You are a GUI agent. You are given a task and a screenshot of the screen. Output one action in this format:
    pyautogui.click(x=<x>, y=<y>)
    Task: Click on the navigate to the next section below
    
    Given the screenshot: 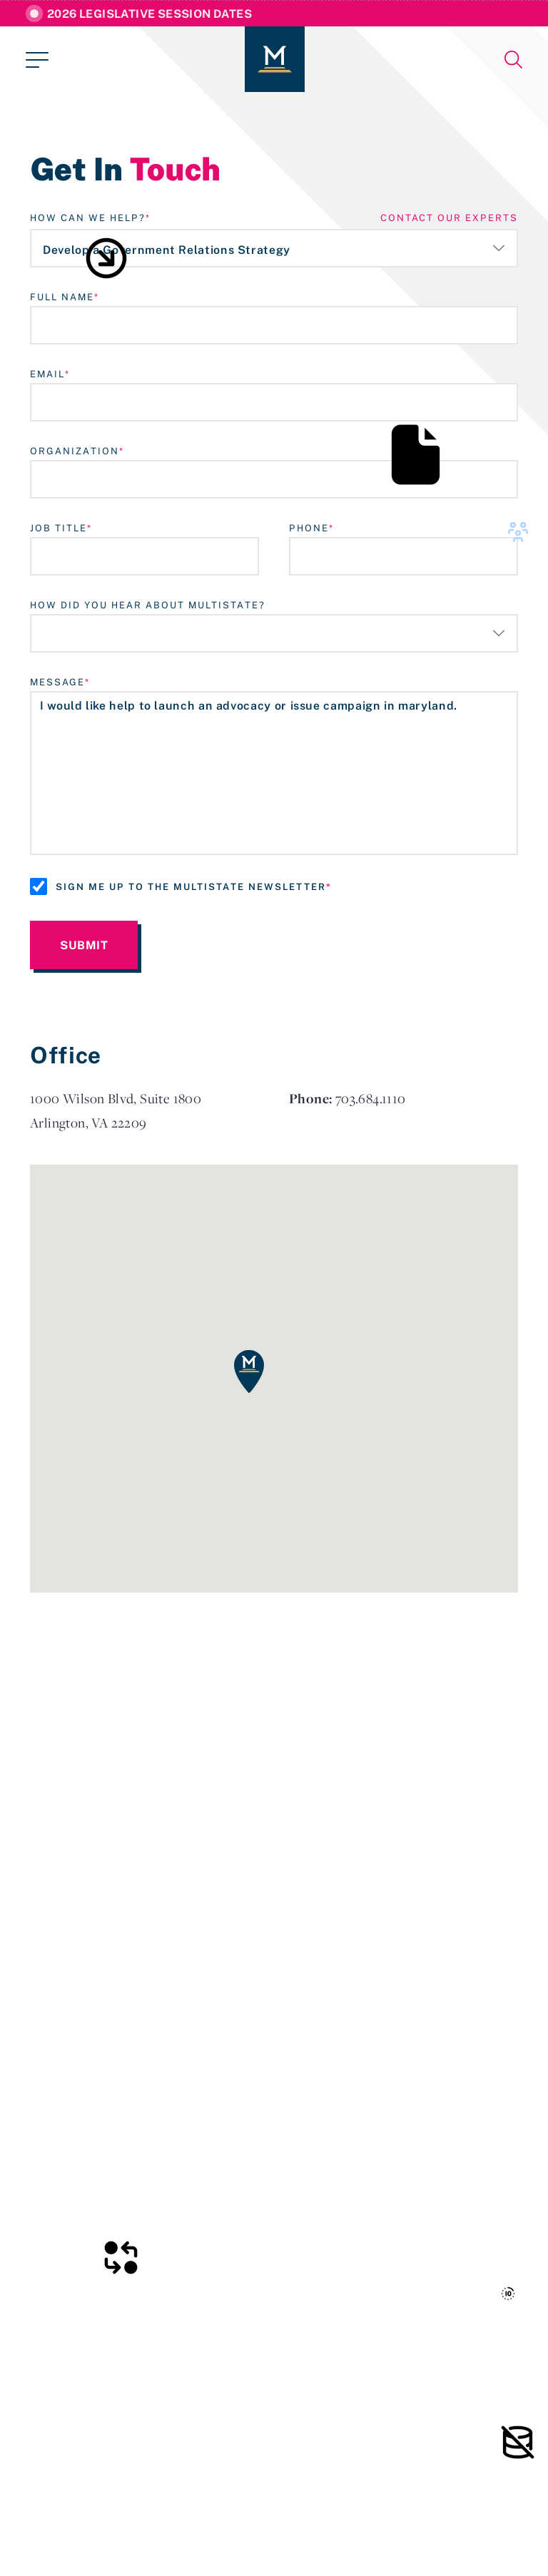 What is the action you would take?
    pyautogui.click(x=106, y=258)
    